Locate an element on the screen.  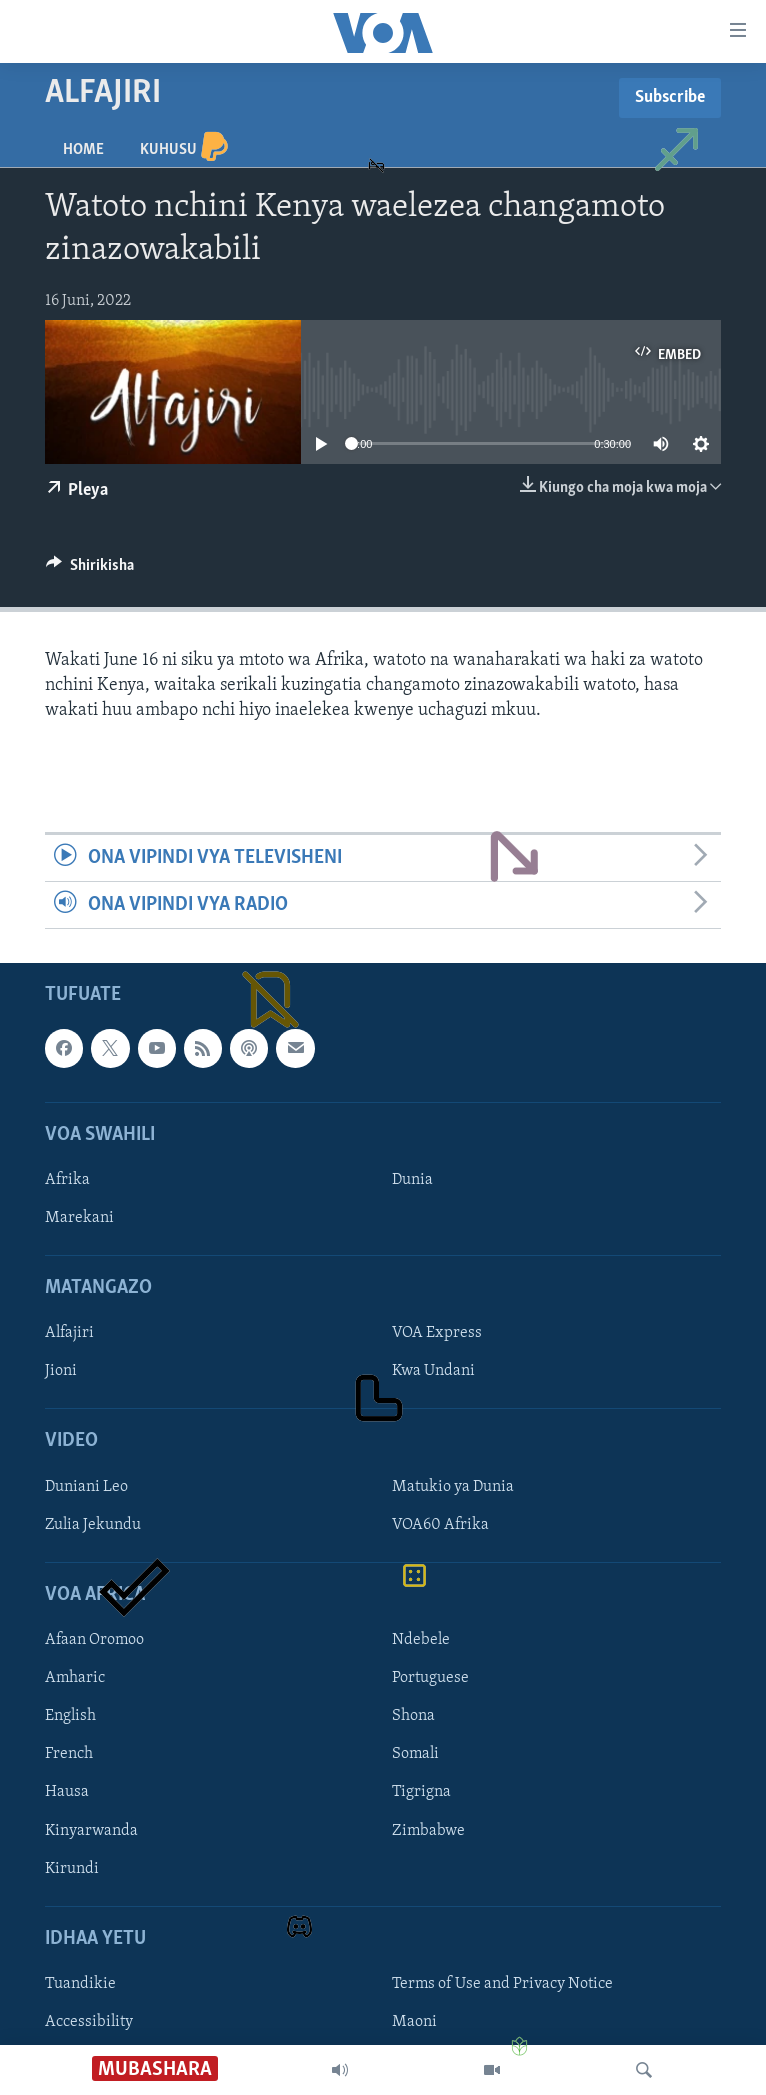
make a sharp right turn (navigation direction) is located at coordinates (512, 856).